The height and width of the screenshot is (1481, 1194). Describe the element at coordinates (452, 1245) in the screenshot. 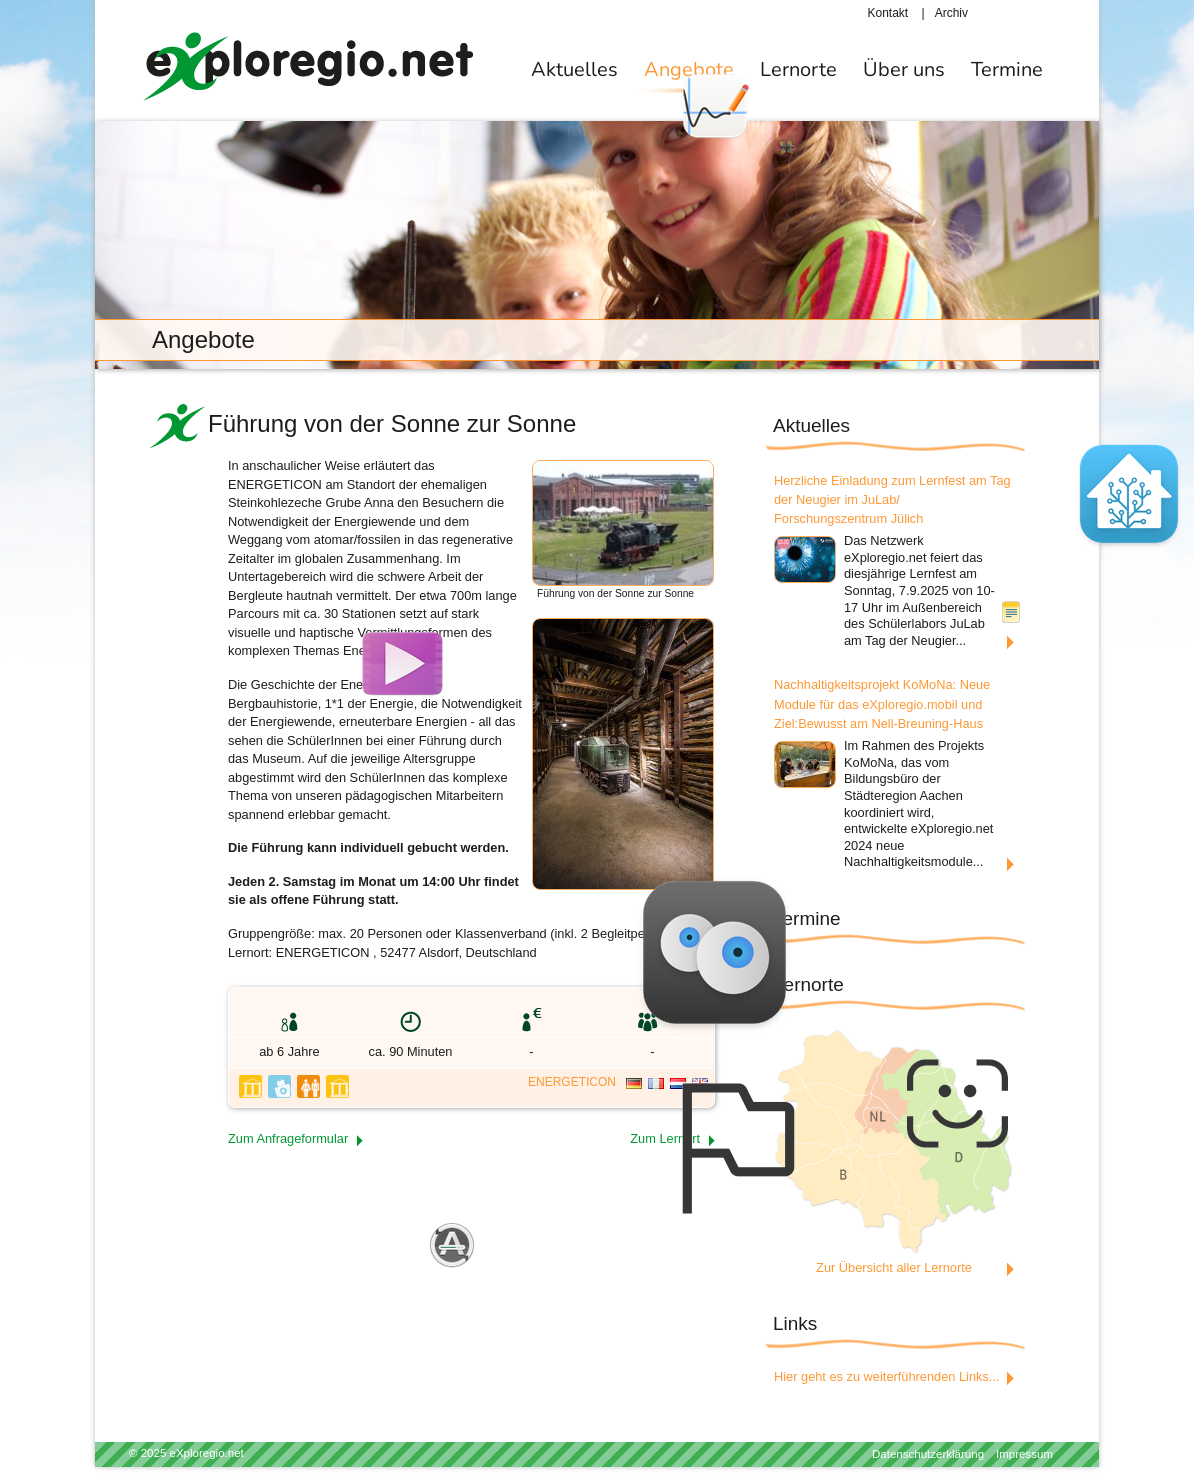

I see `open the software updater application` at that location.